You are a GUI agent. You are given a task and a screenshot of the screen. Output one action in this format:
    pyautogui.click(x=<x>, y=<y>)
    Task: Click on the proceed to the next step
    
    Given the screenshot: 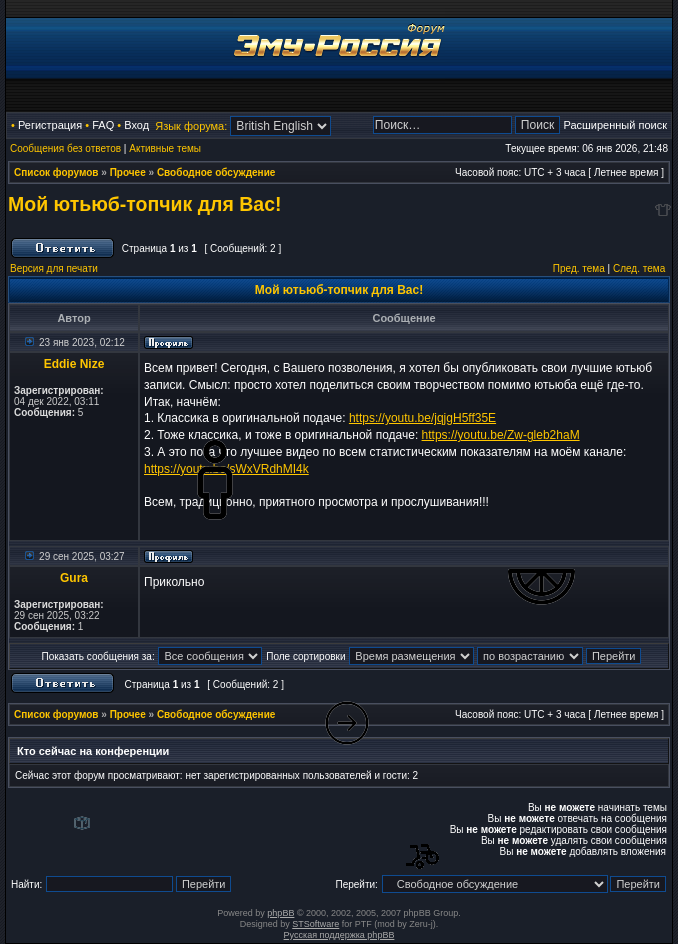 What is the action you would take?
    pyautogui.click(x=347, y=723)
    